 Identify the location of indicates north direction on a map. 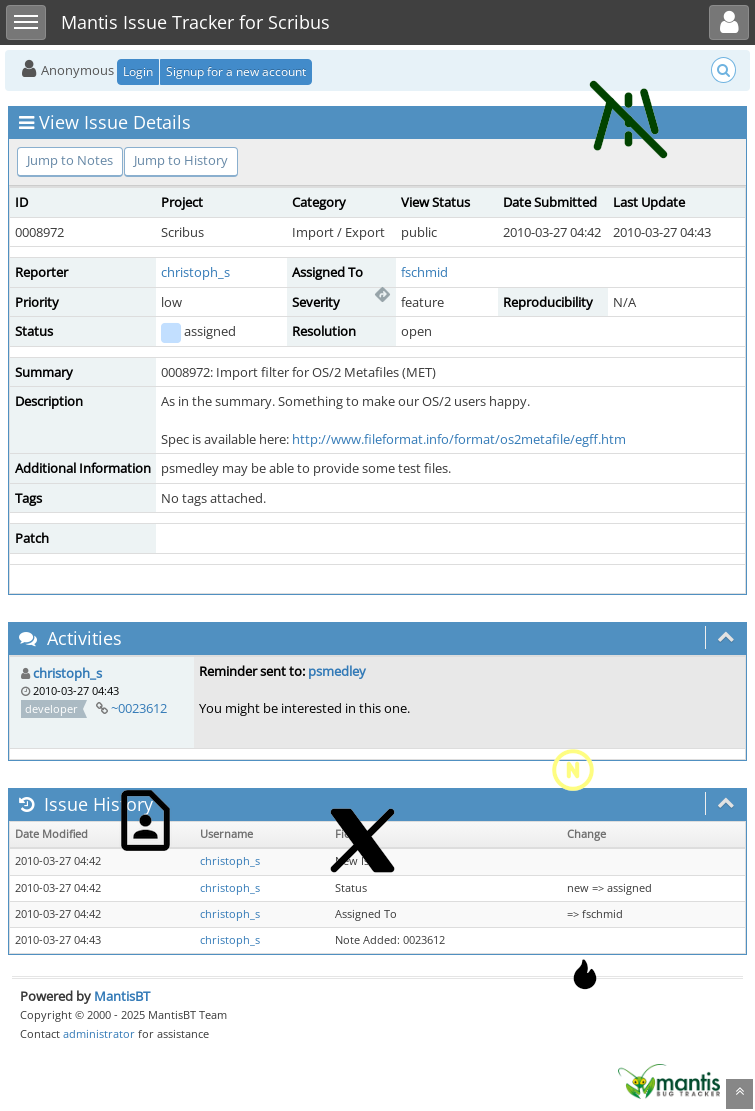
(573, 770).